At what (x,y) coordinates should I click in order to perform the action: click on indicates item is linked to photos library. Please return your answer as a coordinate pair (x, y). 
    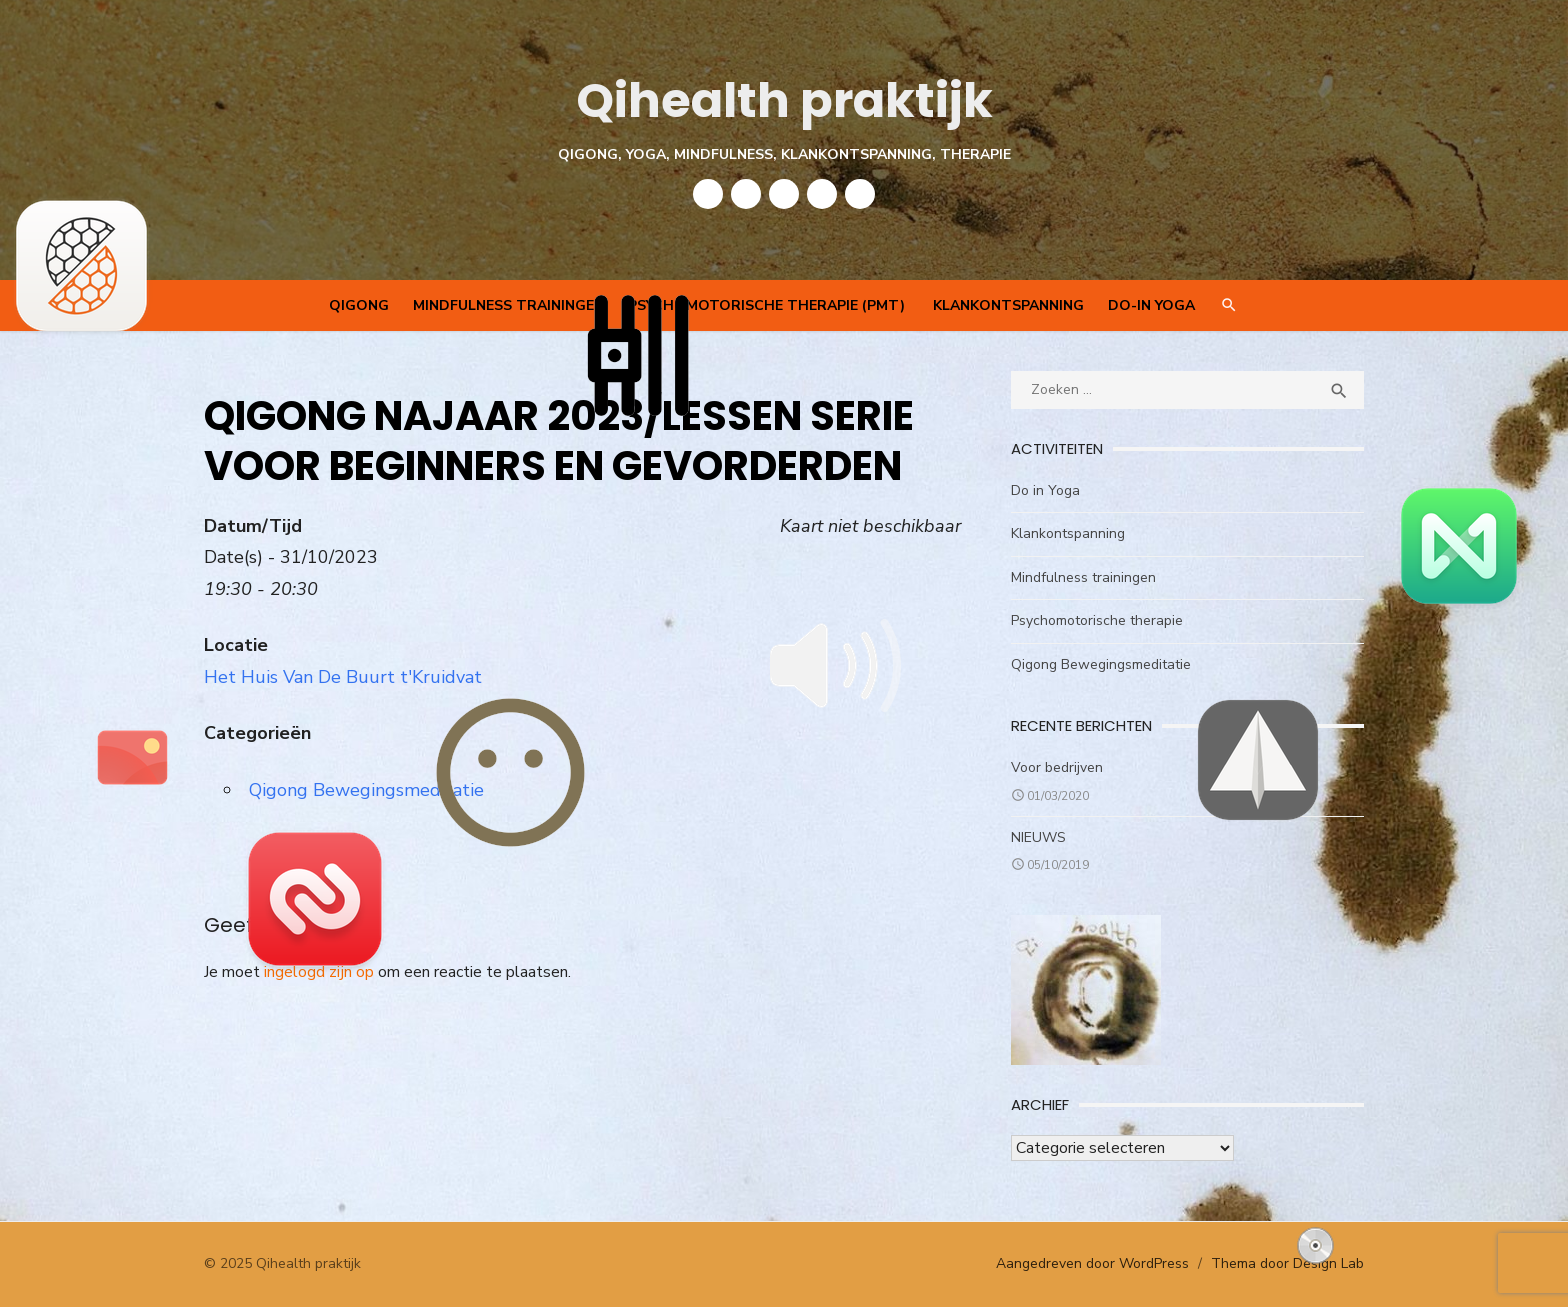
    Looking at the image, I should click on (132, 757).